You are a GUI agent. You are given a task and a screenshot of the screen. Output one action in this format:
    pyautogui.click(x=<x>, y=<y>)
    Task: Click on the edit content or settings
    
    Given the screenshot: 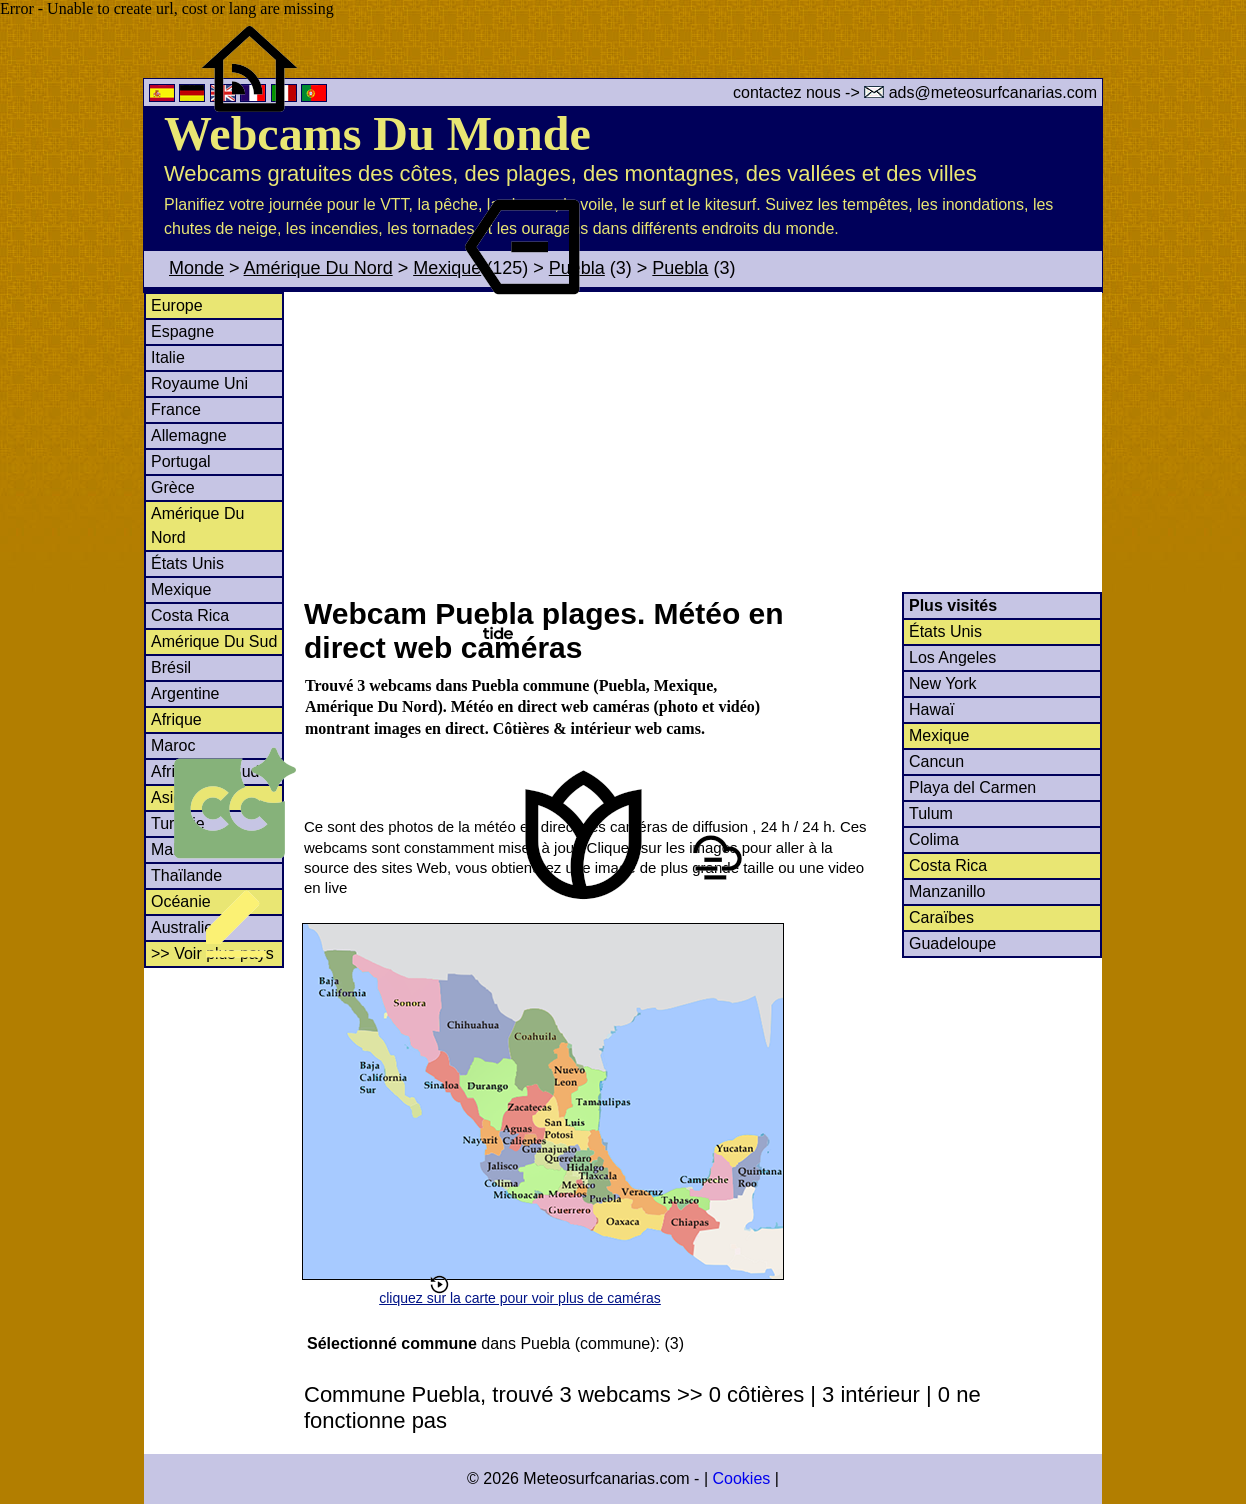 What is the action you would take?
    pyautogui.click(x=236, y=924)
    